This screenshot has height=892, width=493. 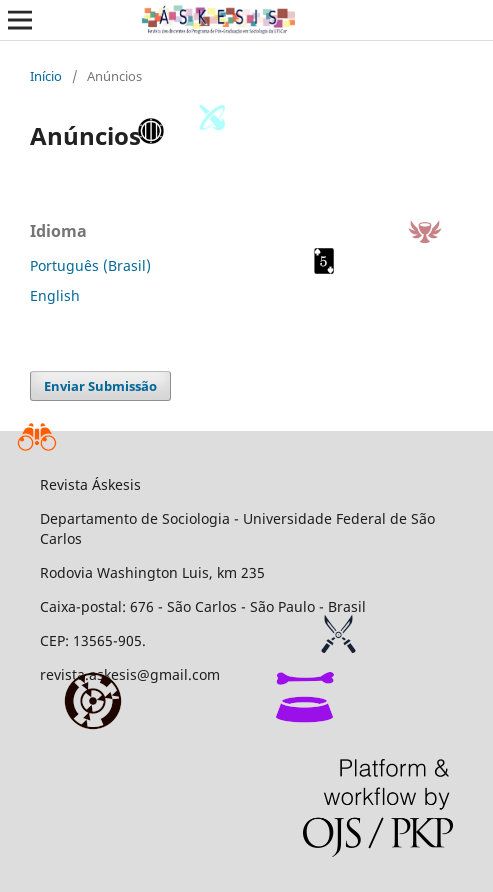 I want to click on search or explore content, so click(x=37, y=437).